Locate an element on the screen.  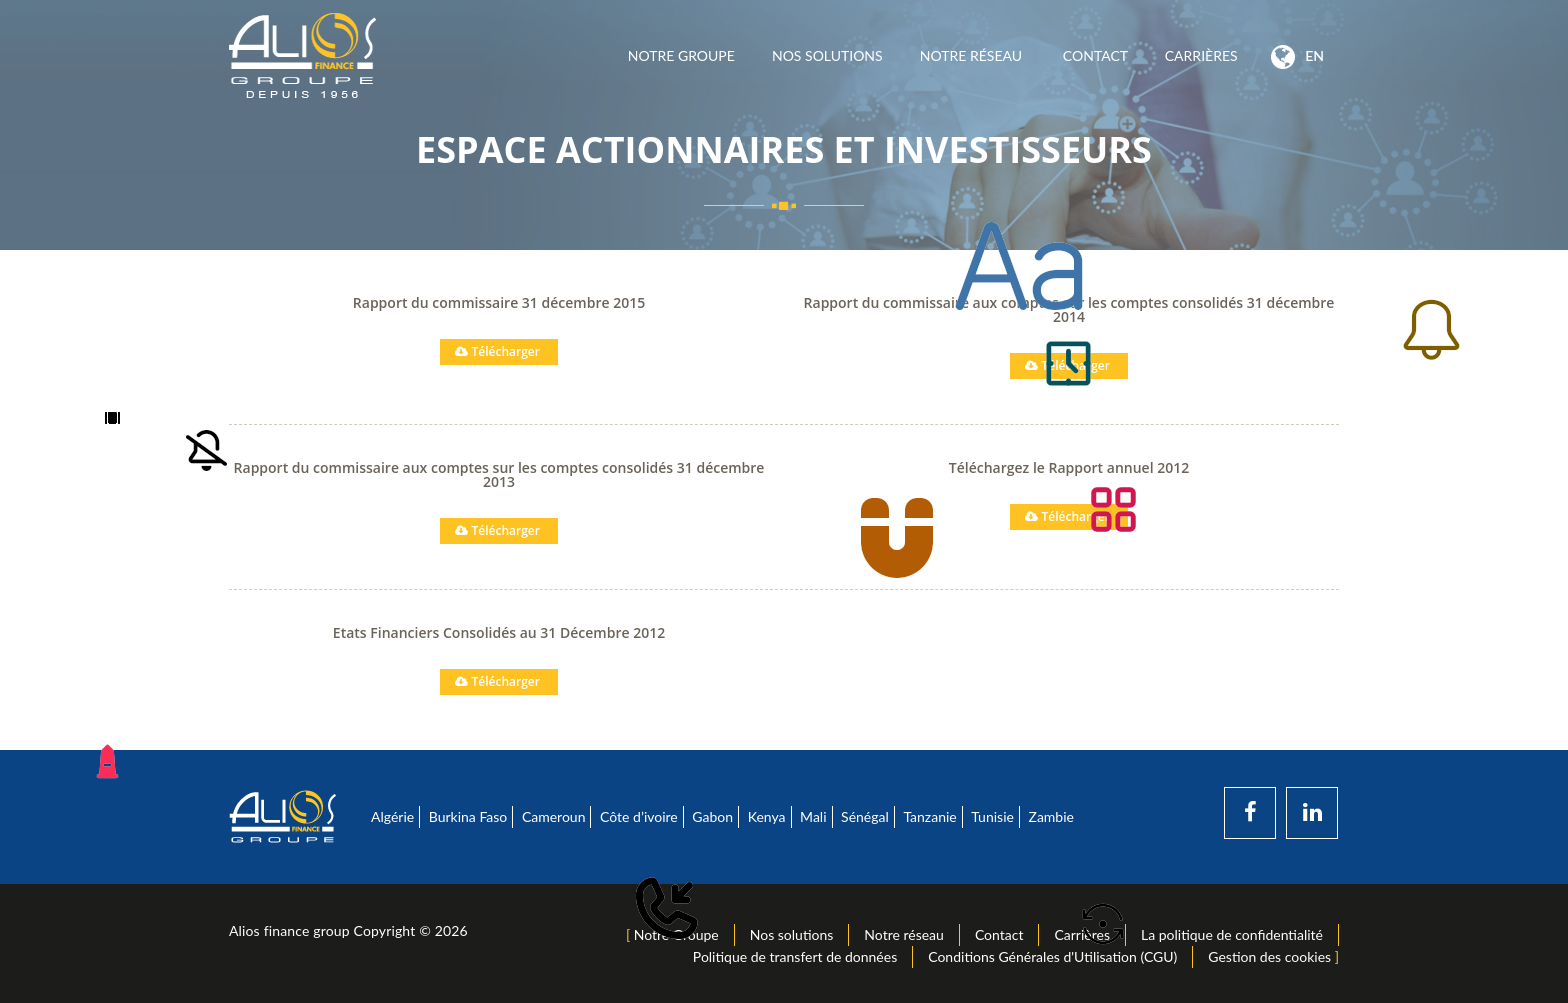
switch to array or column view layout is located at coordinates (112, 418).